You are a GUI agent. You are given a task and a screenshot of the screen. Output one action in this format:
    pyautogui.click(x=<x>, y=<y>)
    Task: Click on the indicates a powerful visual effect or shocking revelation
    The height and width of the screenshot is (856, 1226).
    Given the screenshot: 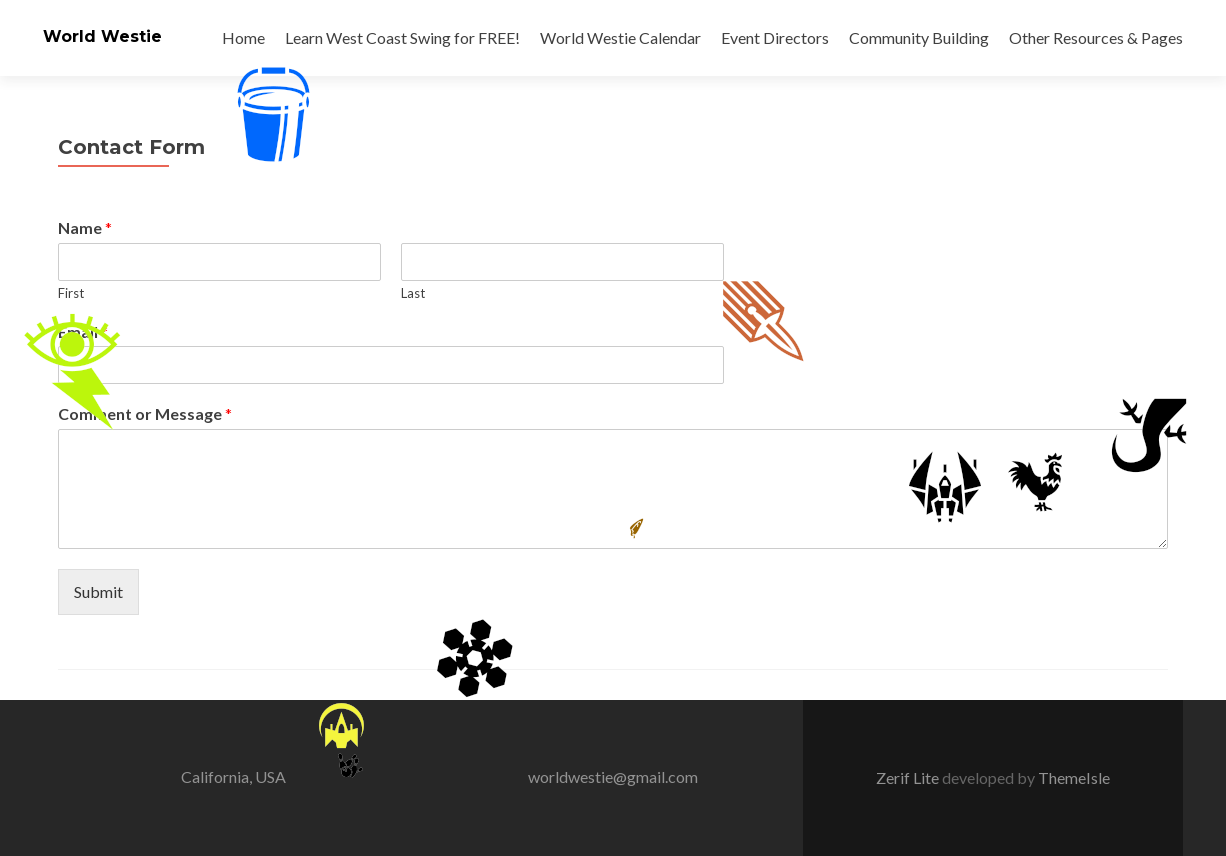 What is the action you would take?
    pyautogui.click(x=73, y=372)
    